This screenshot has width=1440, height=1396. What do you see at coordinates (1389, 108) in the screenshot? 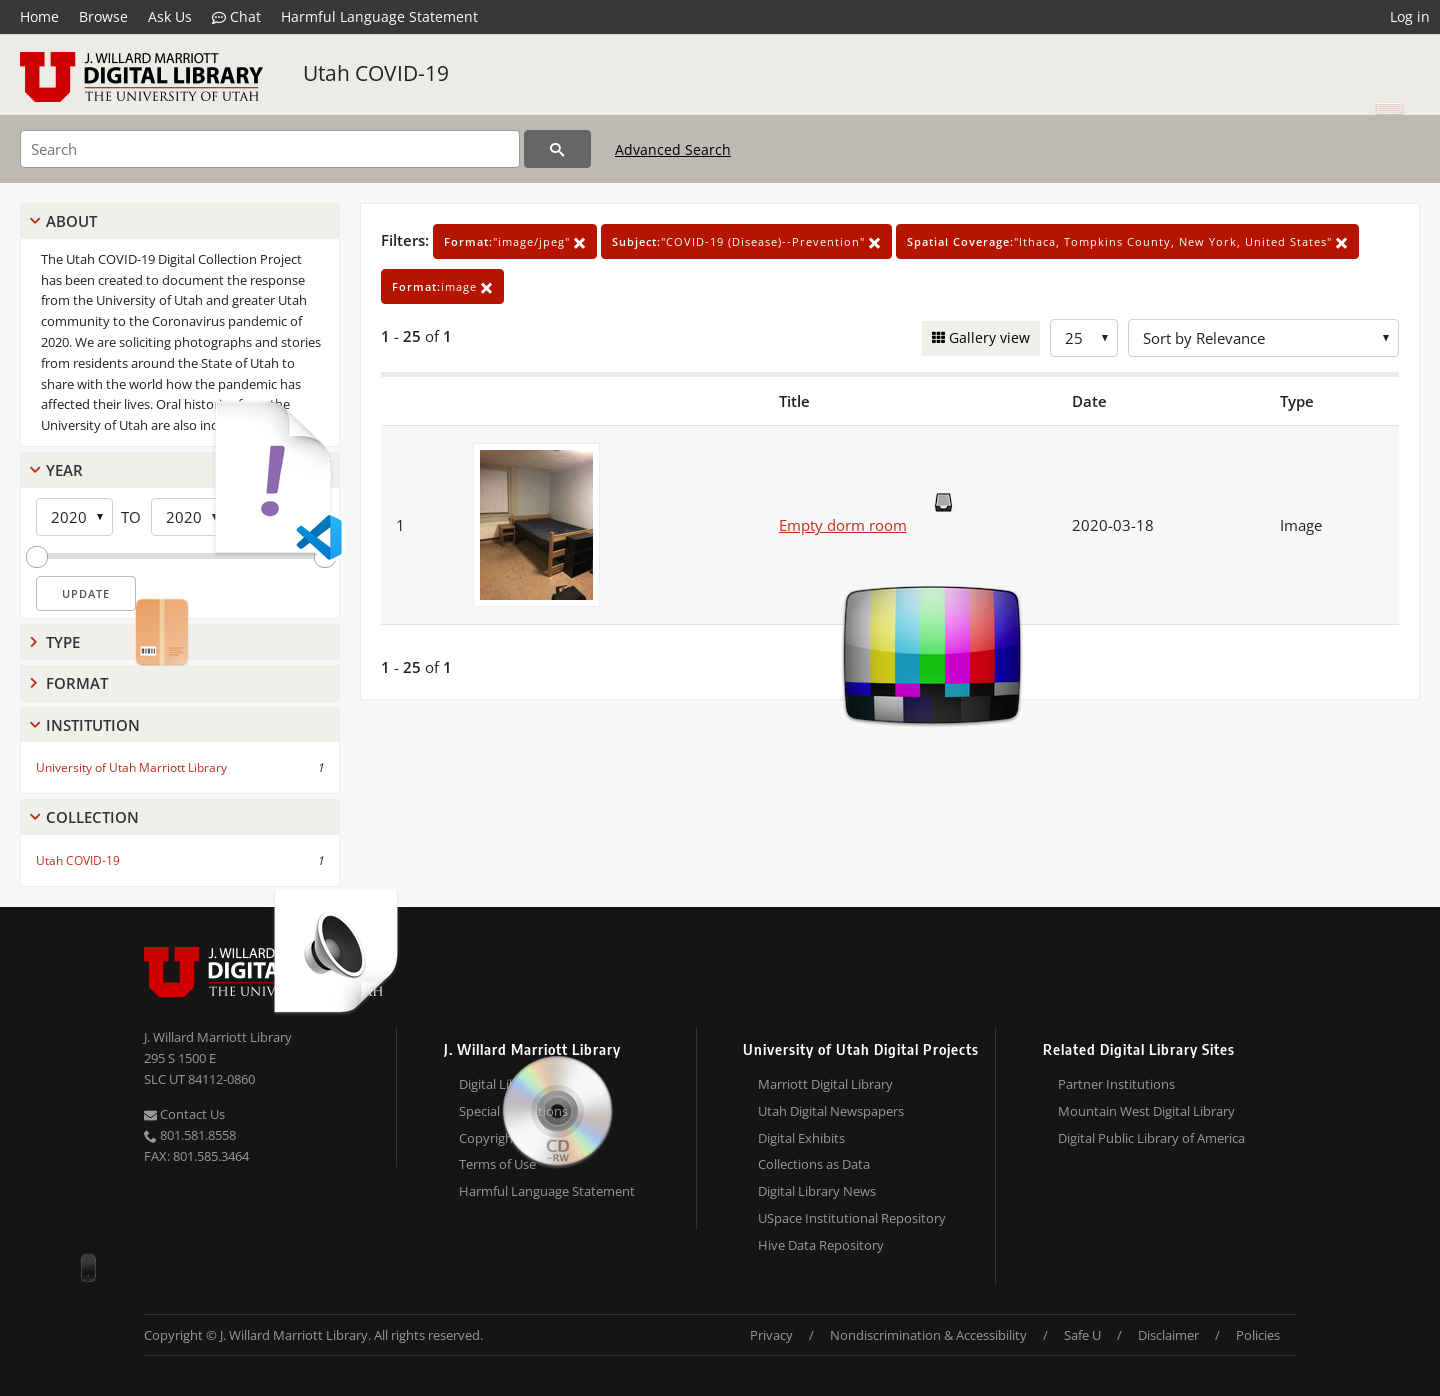
I see `bluetooth keyboard connected` at bounding box center [1389, 108].